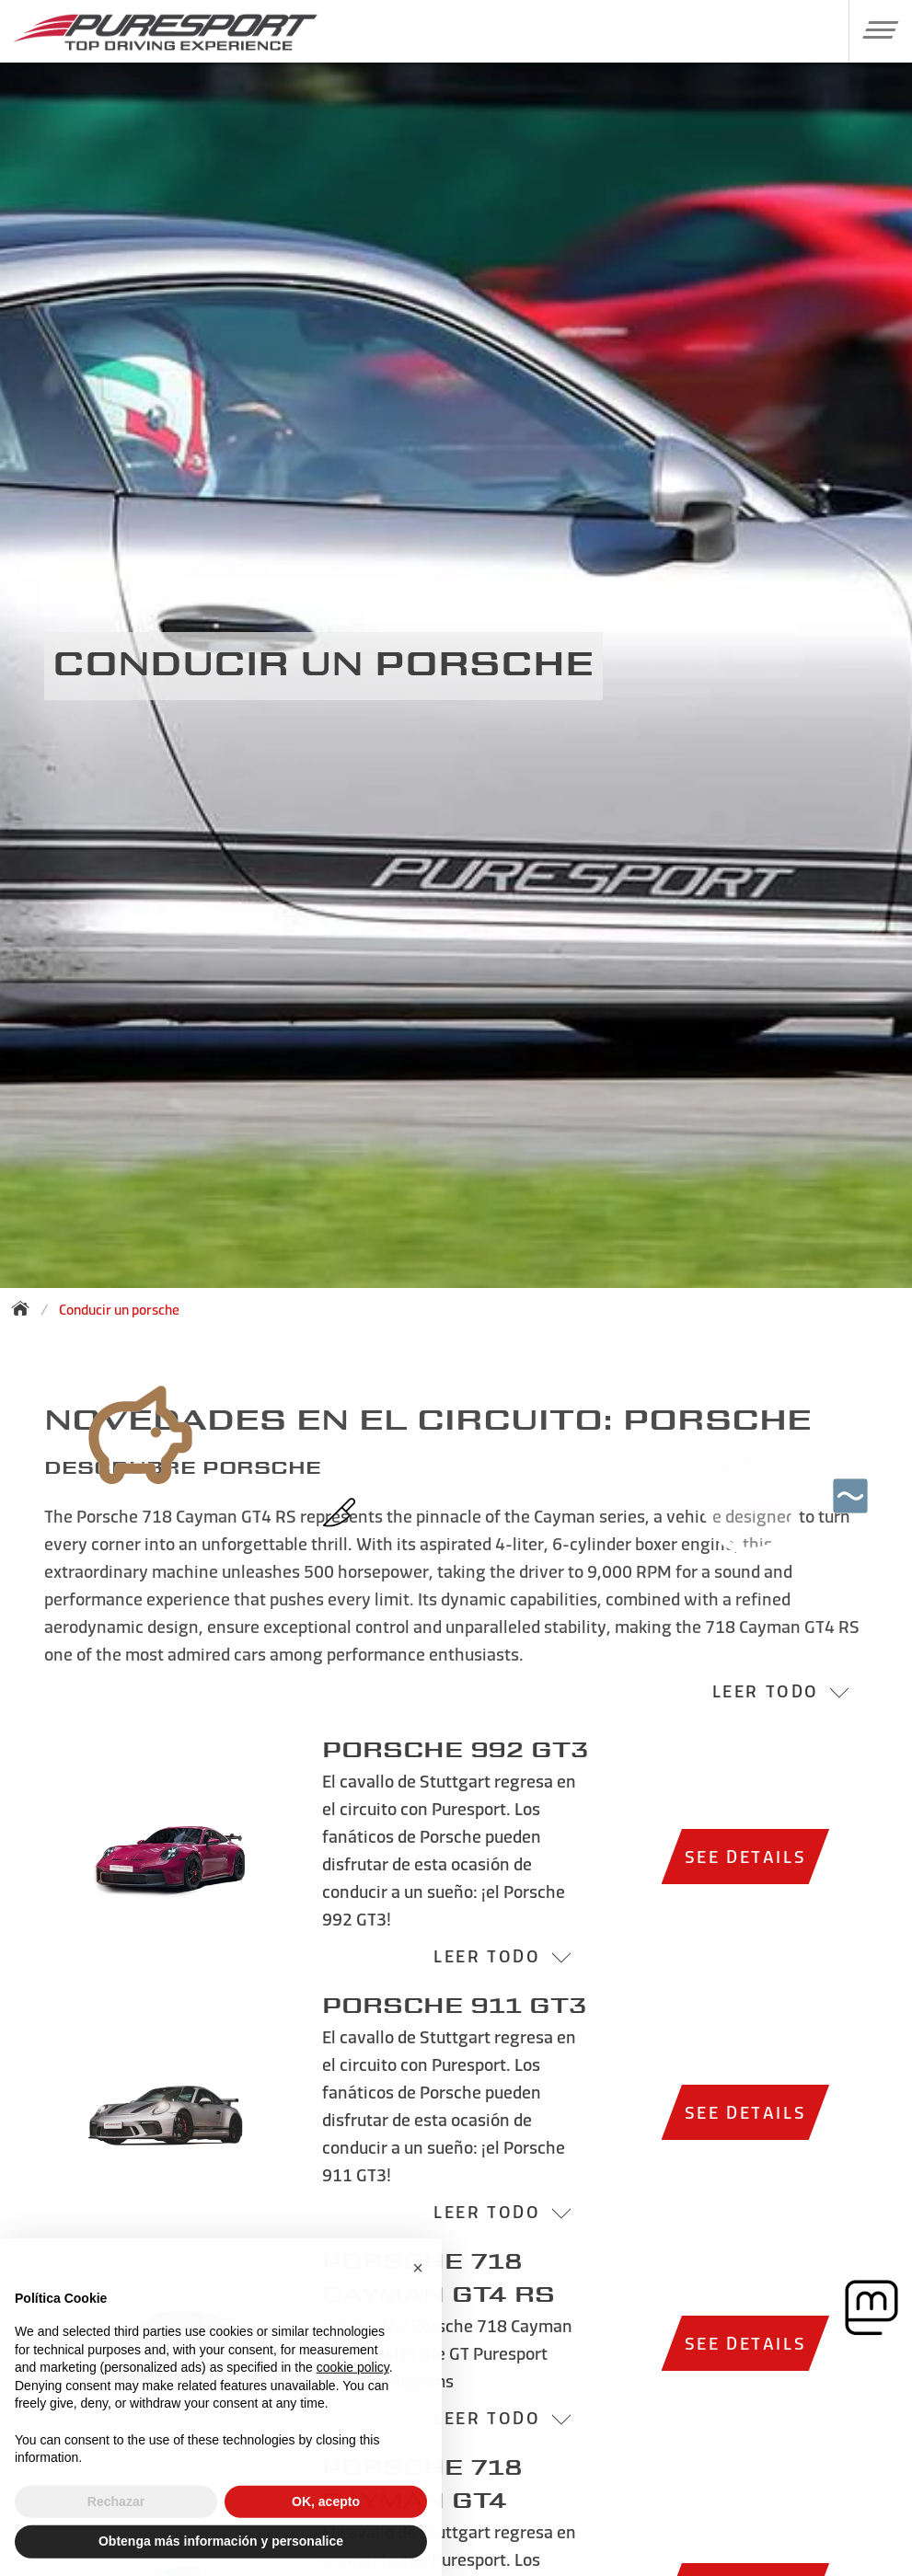 This screenshot has width=912, height=2576. I want to click on access cutting or slicing tools, so click(339, 1512).